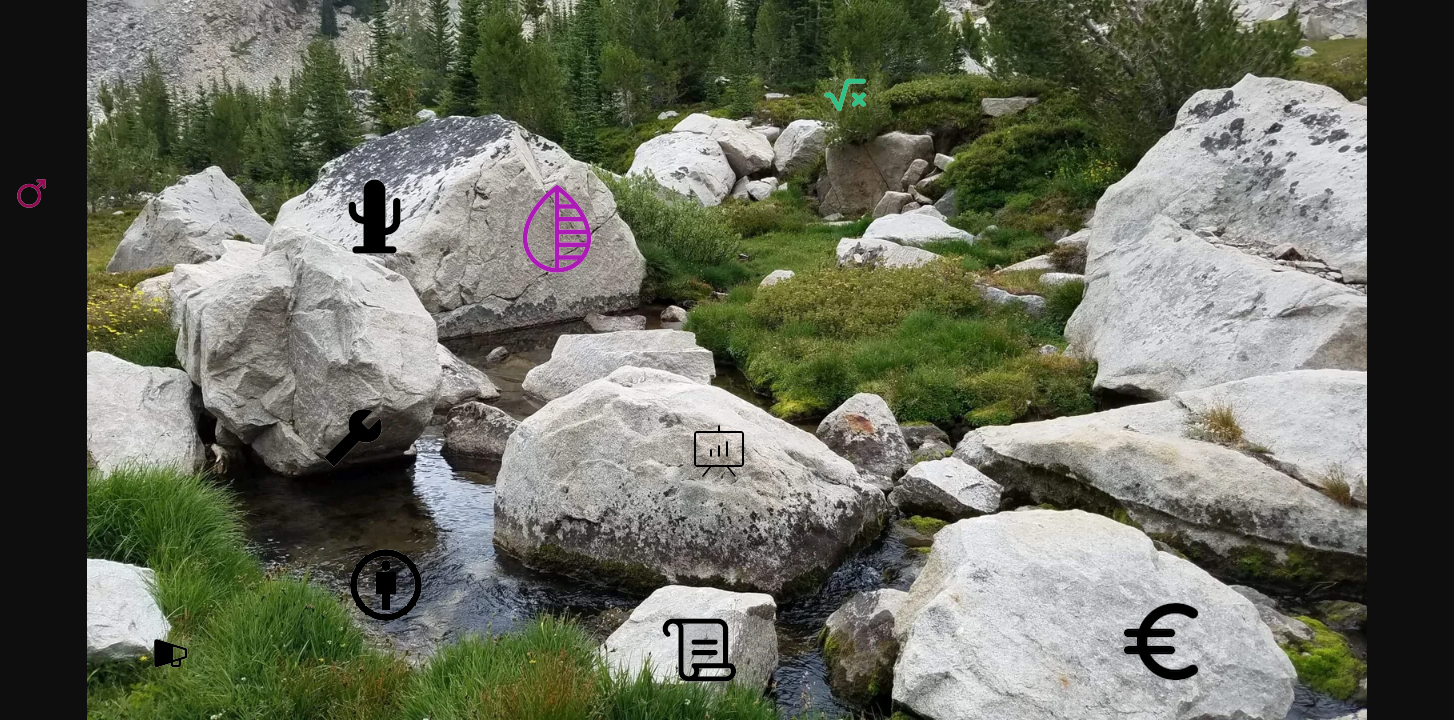  Describe the element at coordinates (386, 585) in the screenshot. I see `view attribution or credit information` at that location.